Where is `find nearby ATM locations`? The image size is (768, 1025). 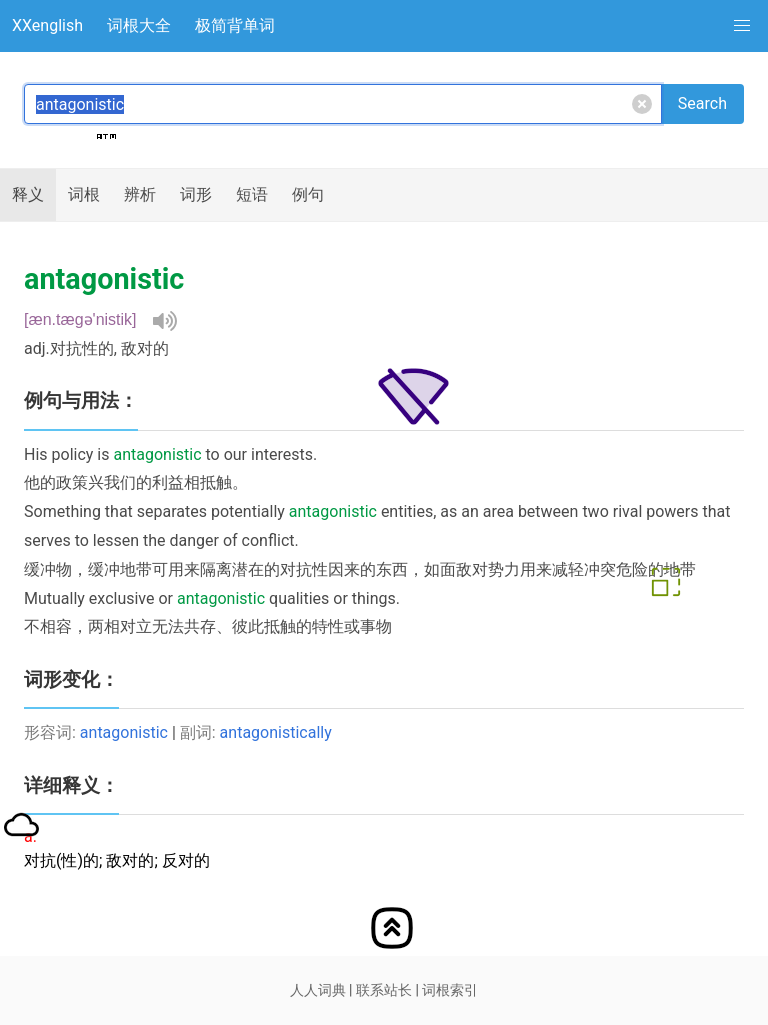
find nearby ATM locations is located at coordinates (106, 136).